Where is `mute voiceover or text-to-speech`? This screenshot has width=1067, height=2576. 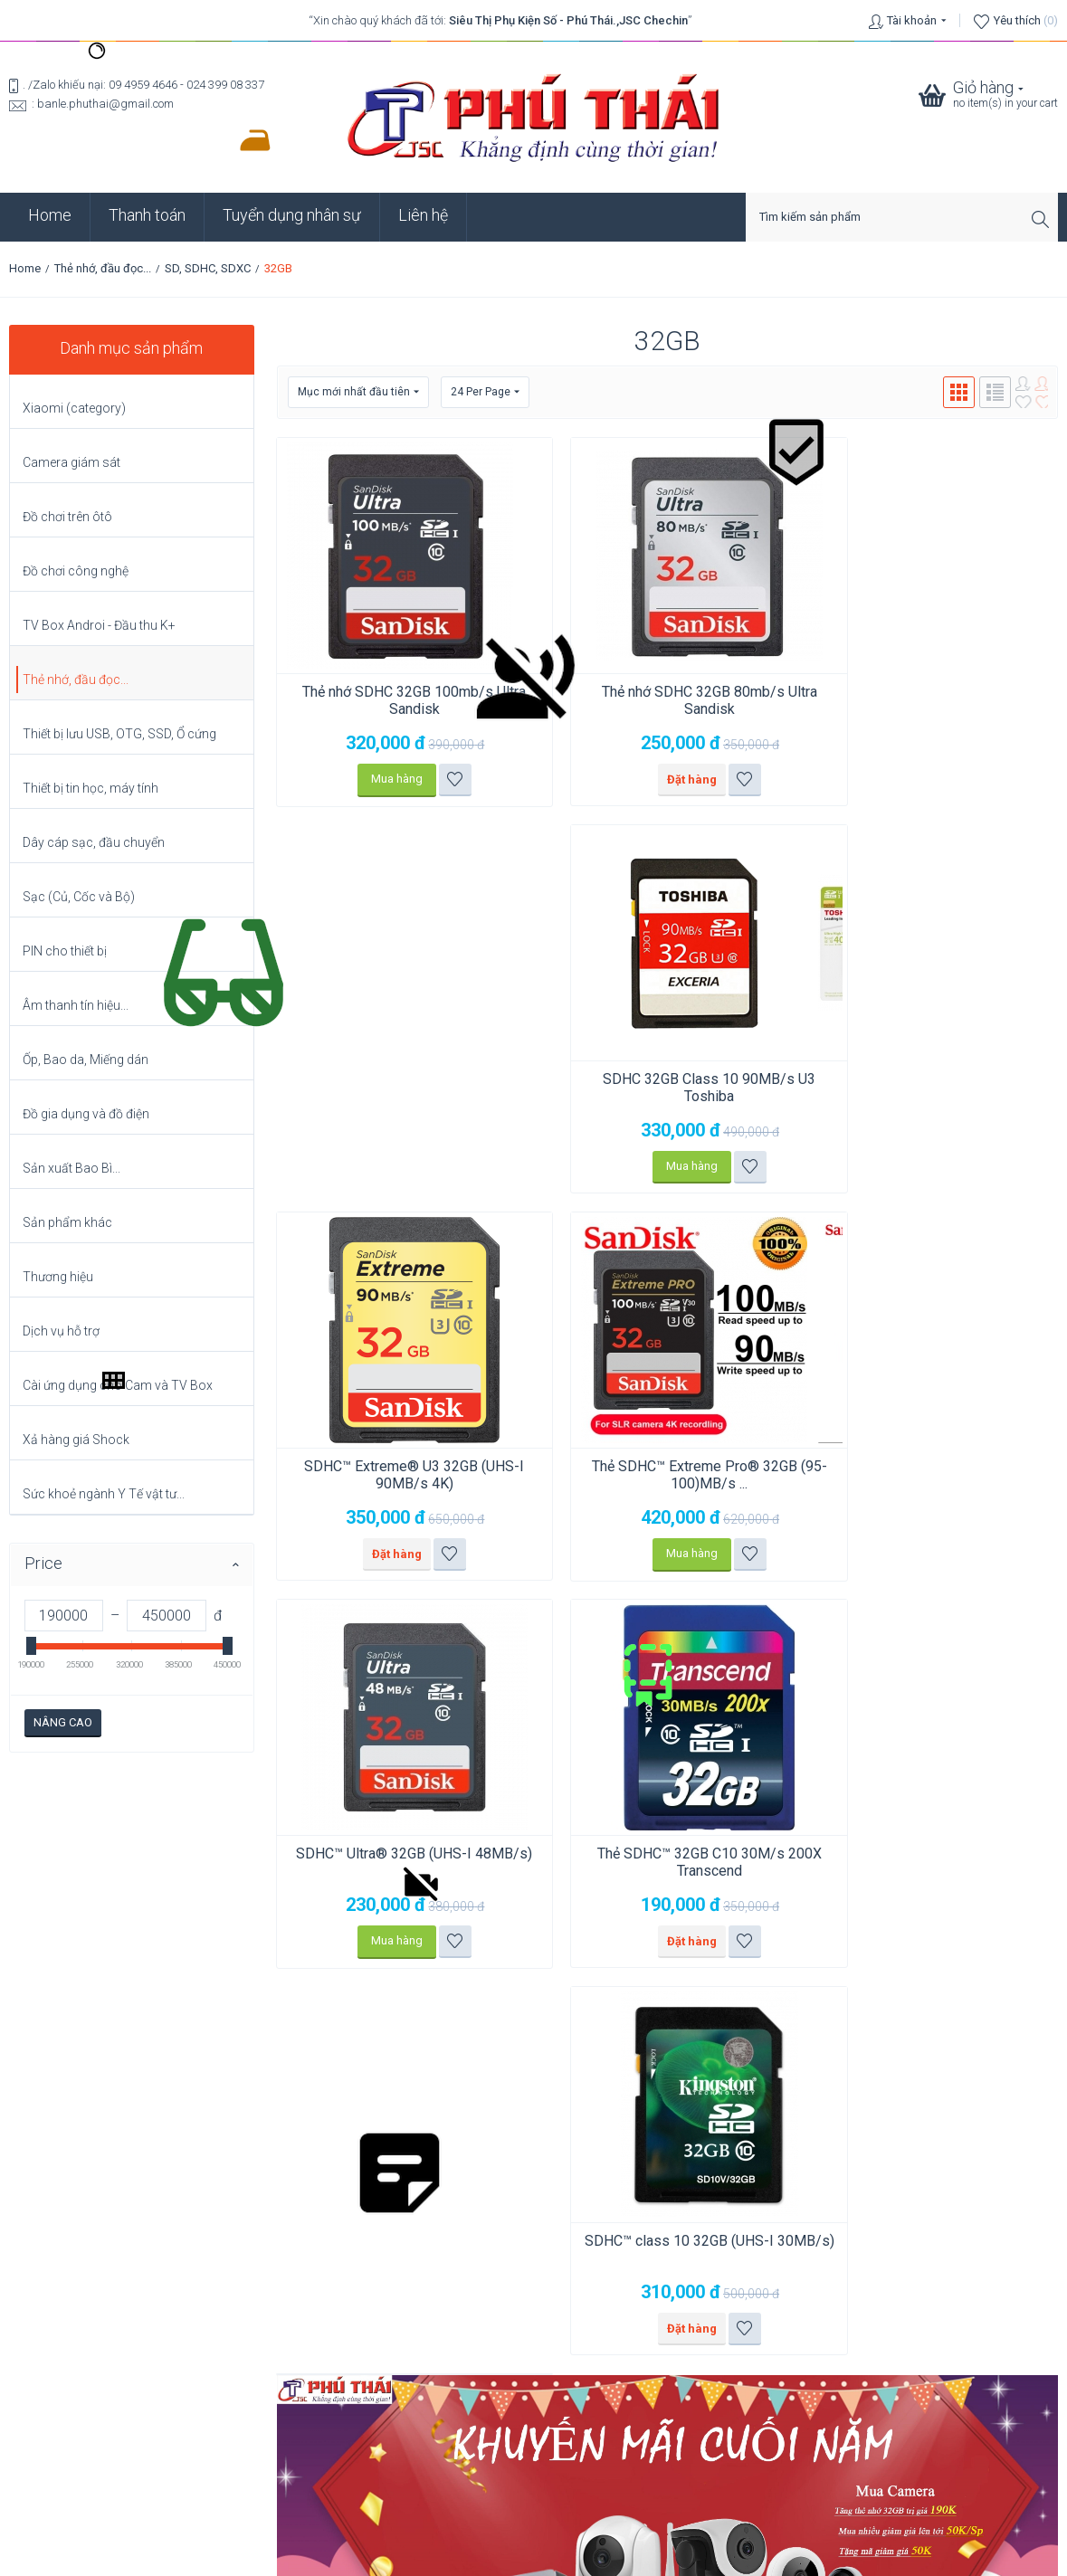 mute voiceover or text-to-speech is located at coordinates (526, 679).